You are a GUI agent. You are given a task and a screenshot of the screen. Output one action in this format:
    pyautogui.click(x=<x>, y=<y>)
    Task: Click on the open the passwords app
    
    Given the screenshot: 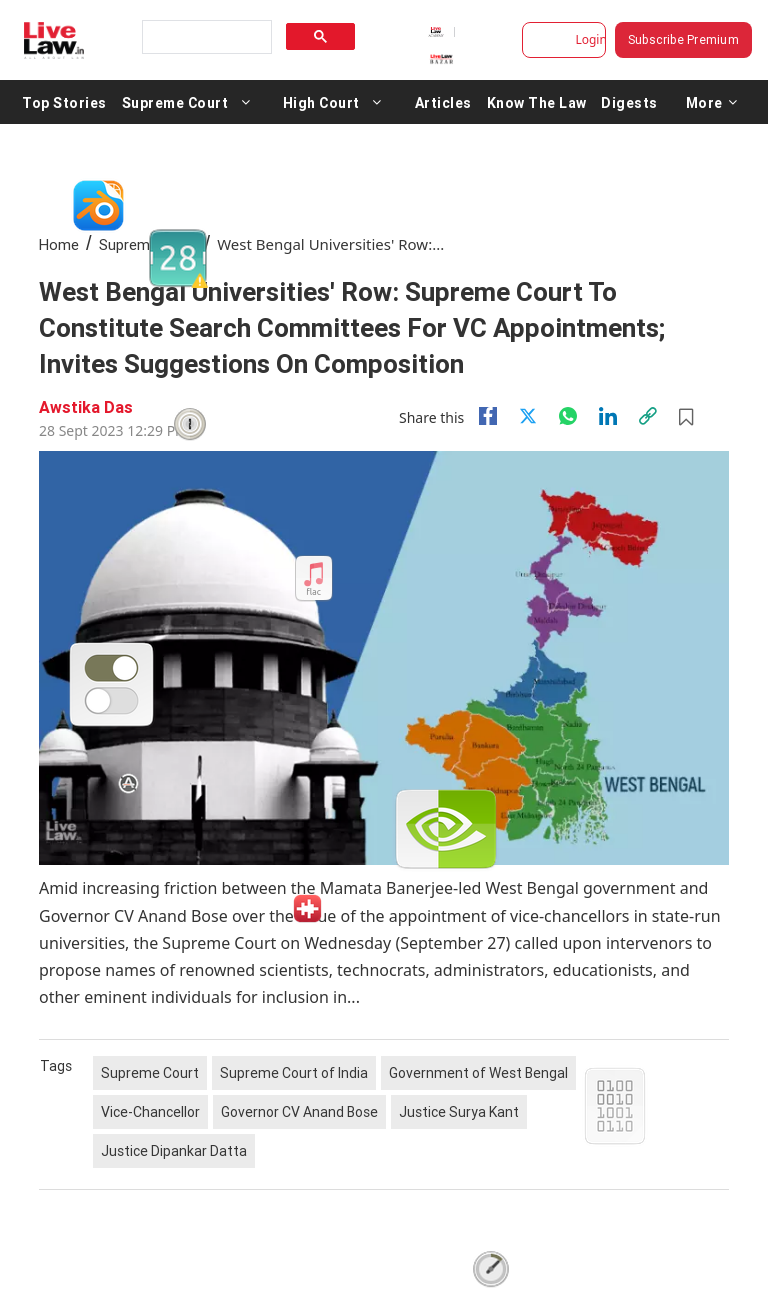 What is the action you would take?
    pyautogui.click(x=190, y=424)
    